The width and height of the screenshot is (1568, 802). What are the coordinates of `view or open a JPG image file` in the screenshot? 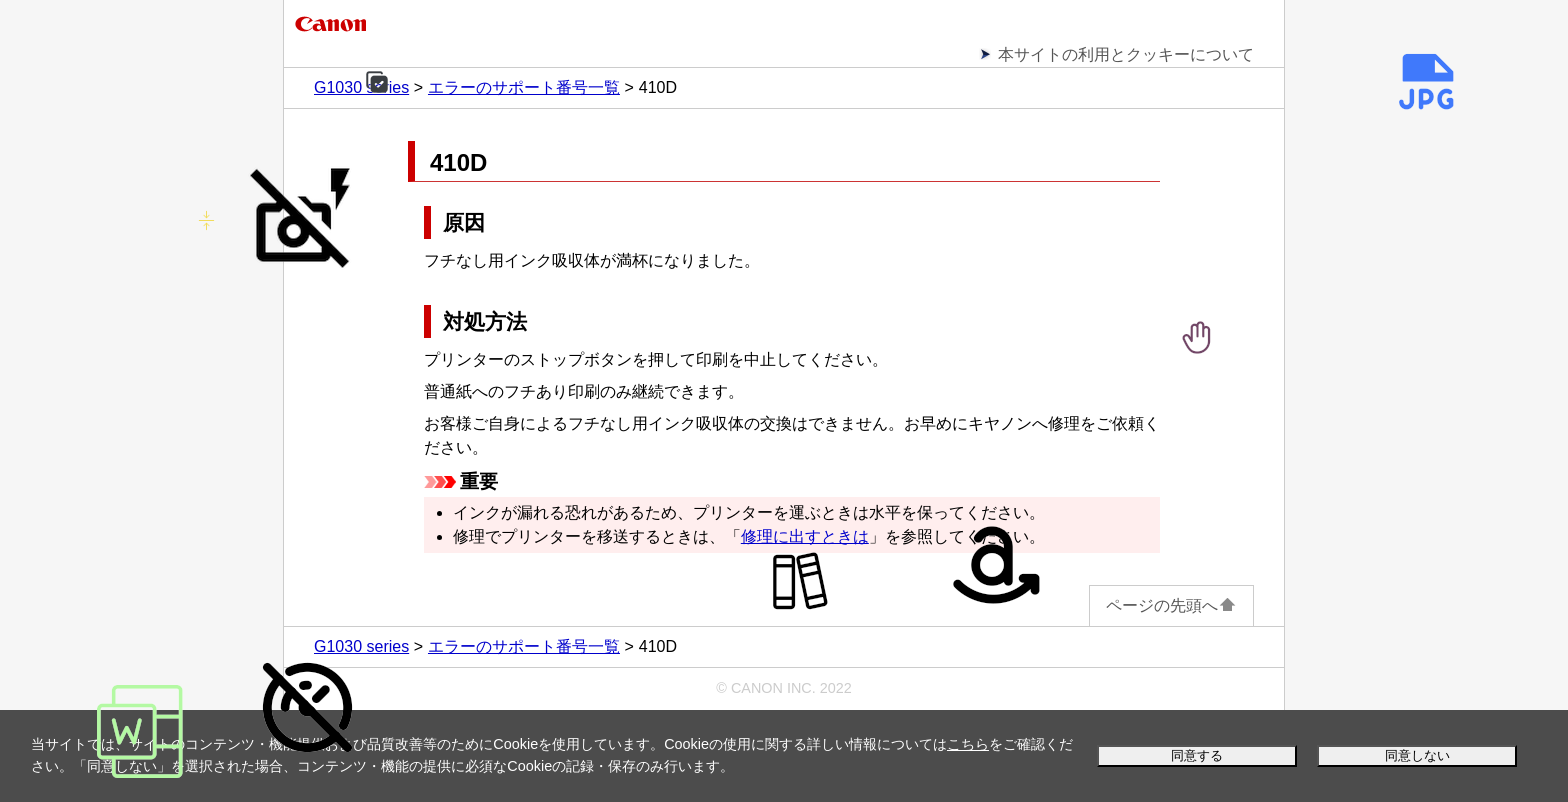 It's located at (1428, 84).